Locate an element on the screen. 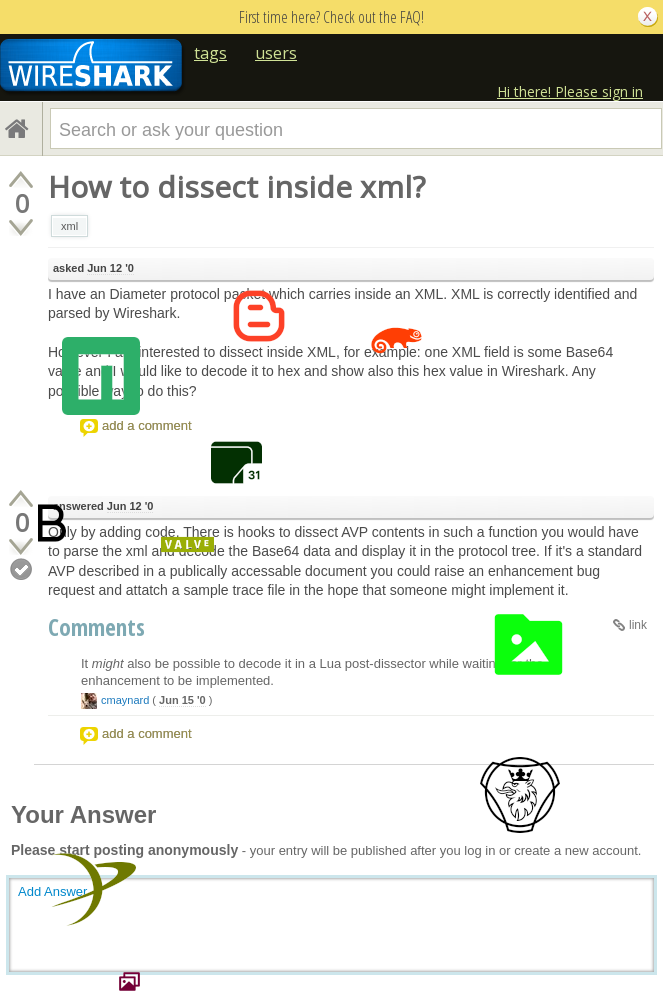 This screenshot has width=663, height=995. view multiple images or photo gallery is located at coordinates (129, 981).